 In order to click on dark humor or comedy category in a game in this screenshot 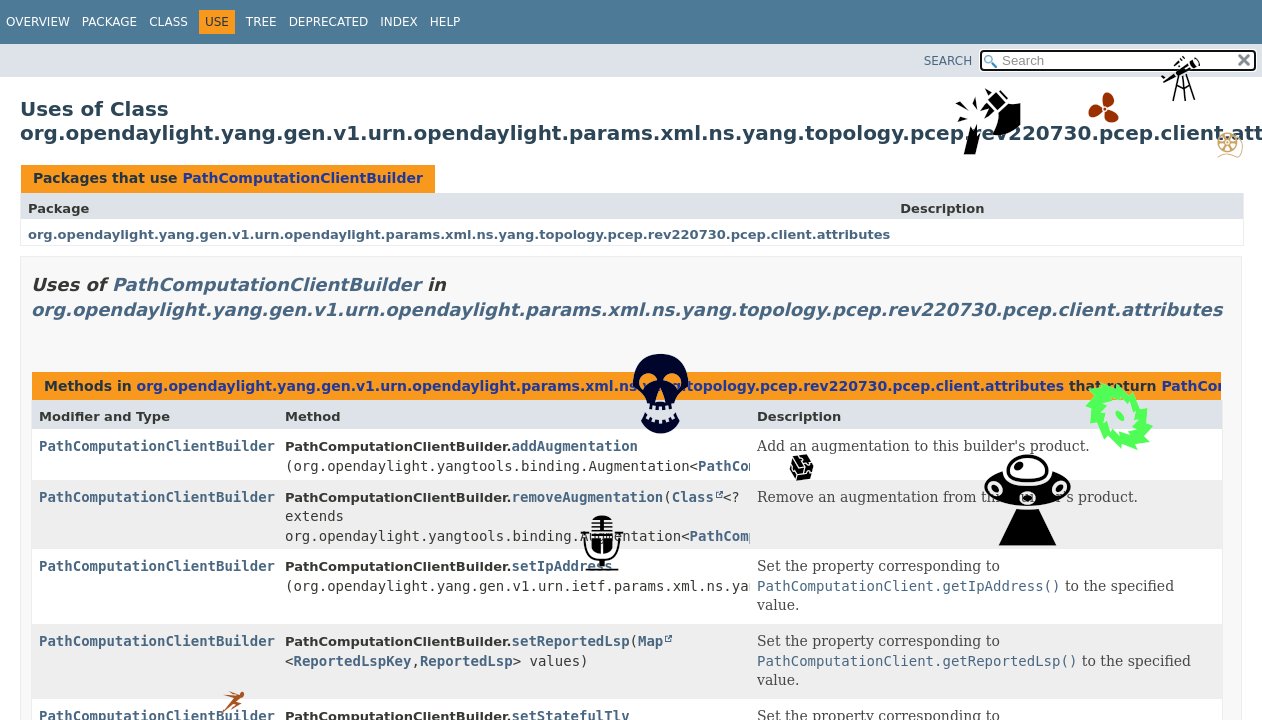, I will do `click(660, 394)`.